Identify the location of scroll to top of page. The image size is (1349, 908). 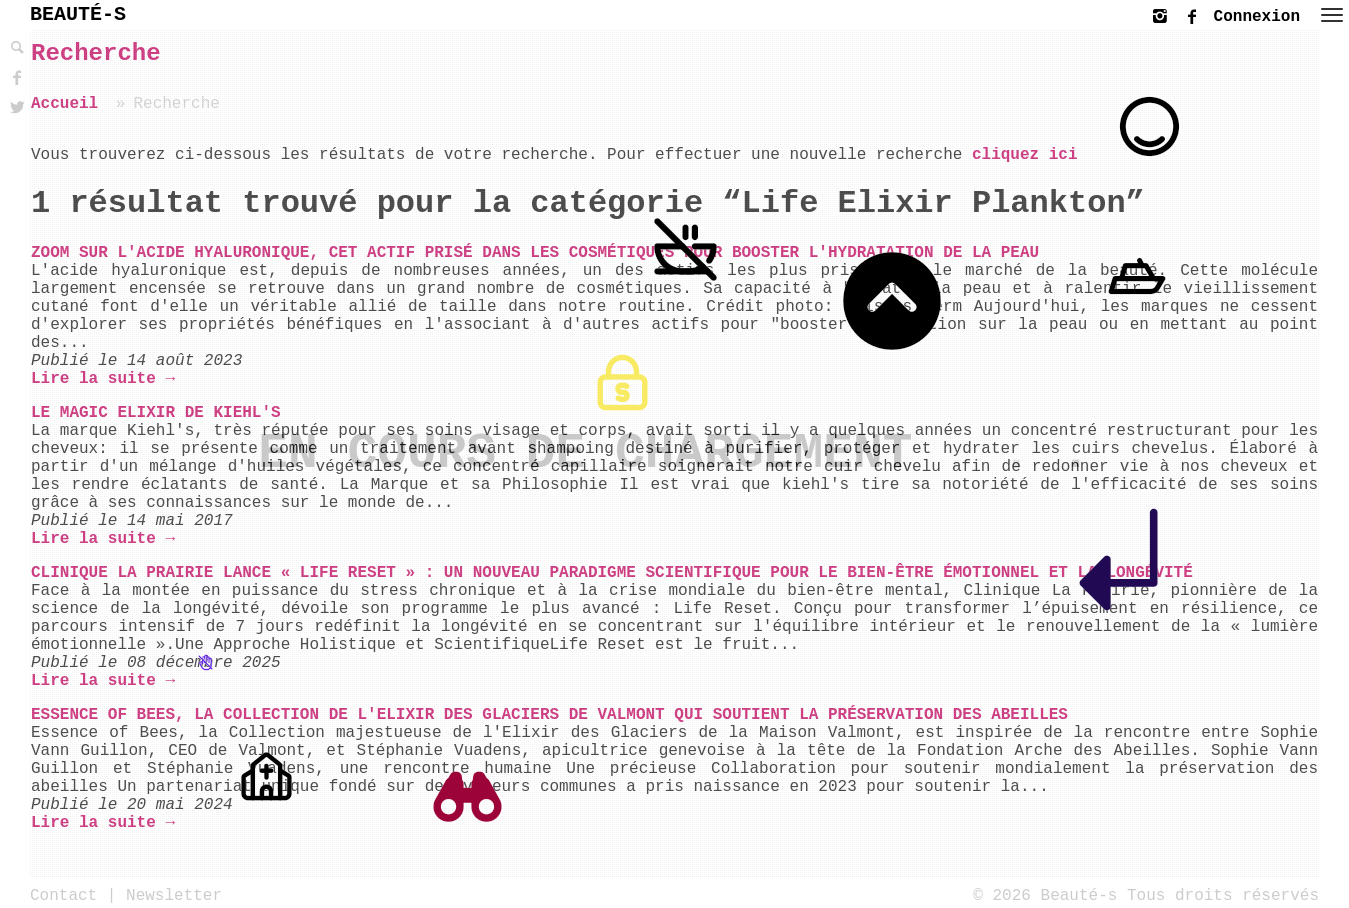
(892, 301).